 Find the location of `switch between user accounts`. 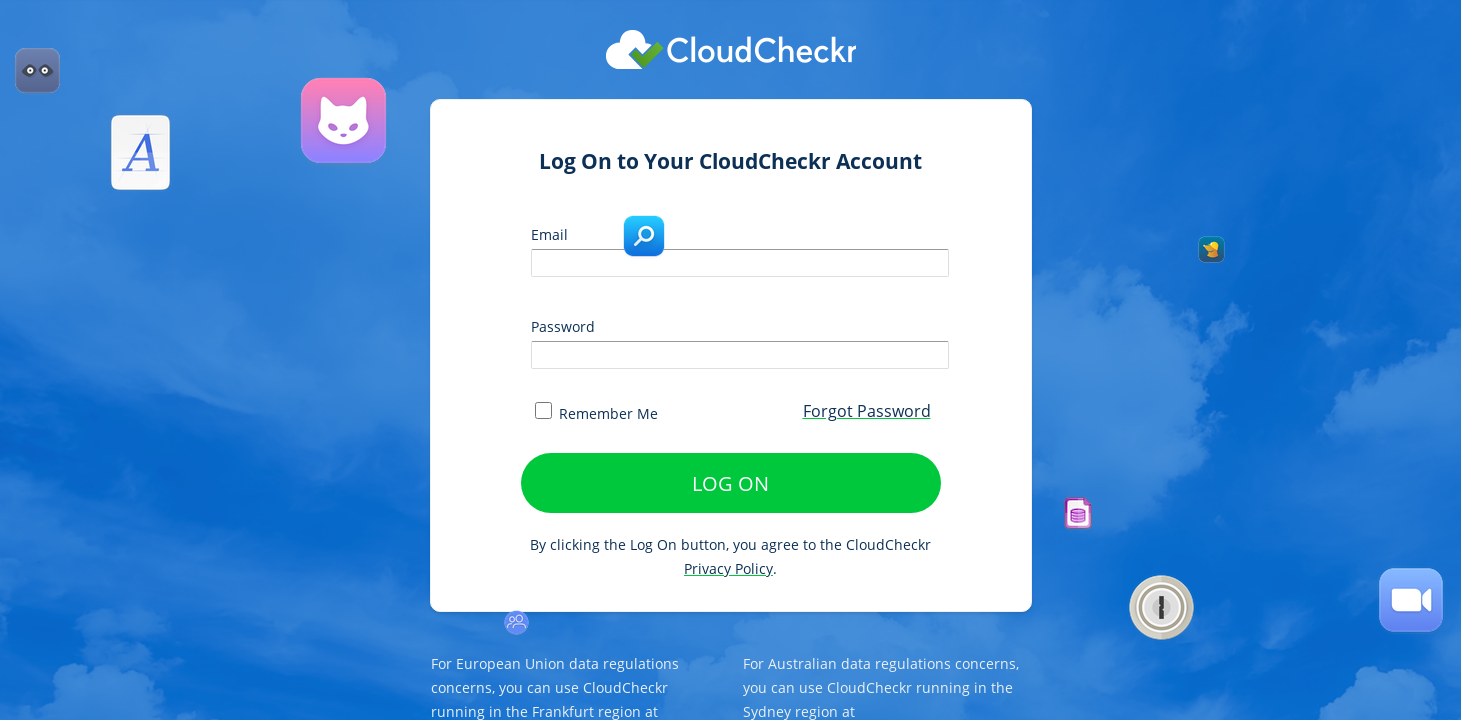

switch between user accounts is located at coordinates (516, 622).